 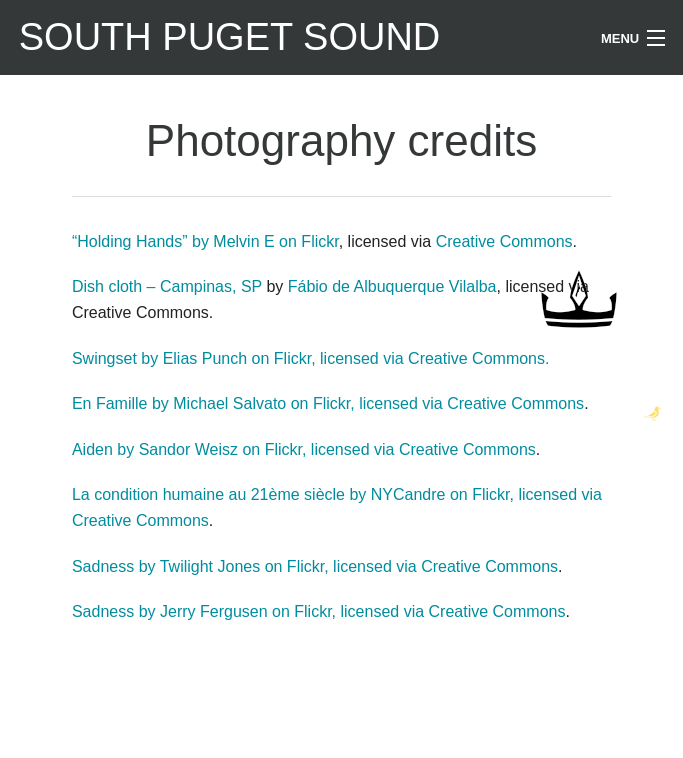 I want to click on indicates premium or VIP membership status, so click(x=579, y=299).